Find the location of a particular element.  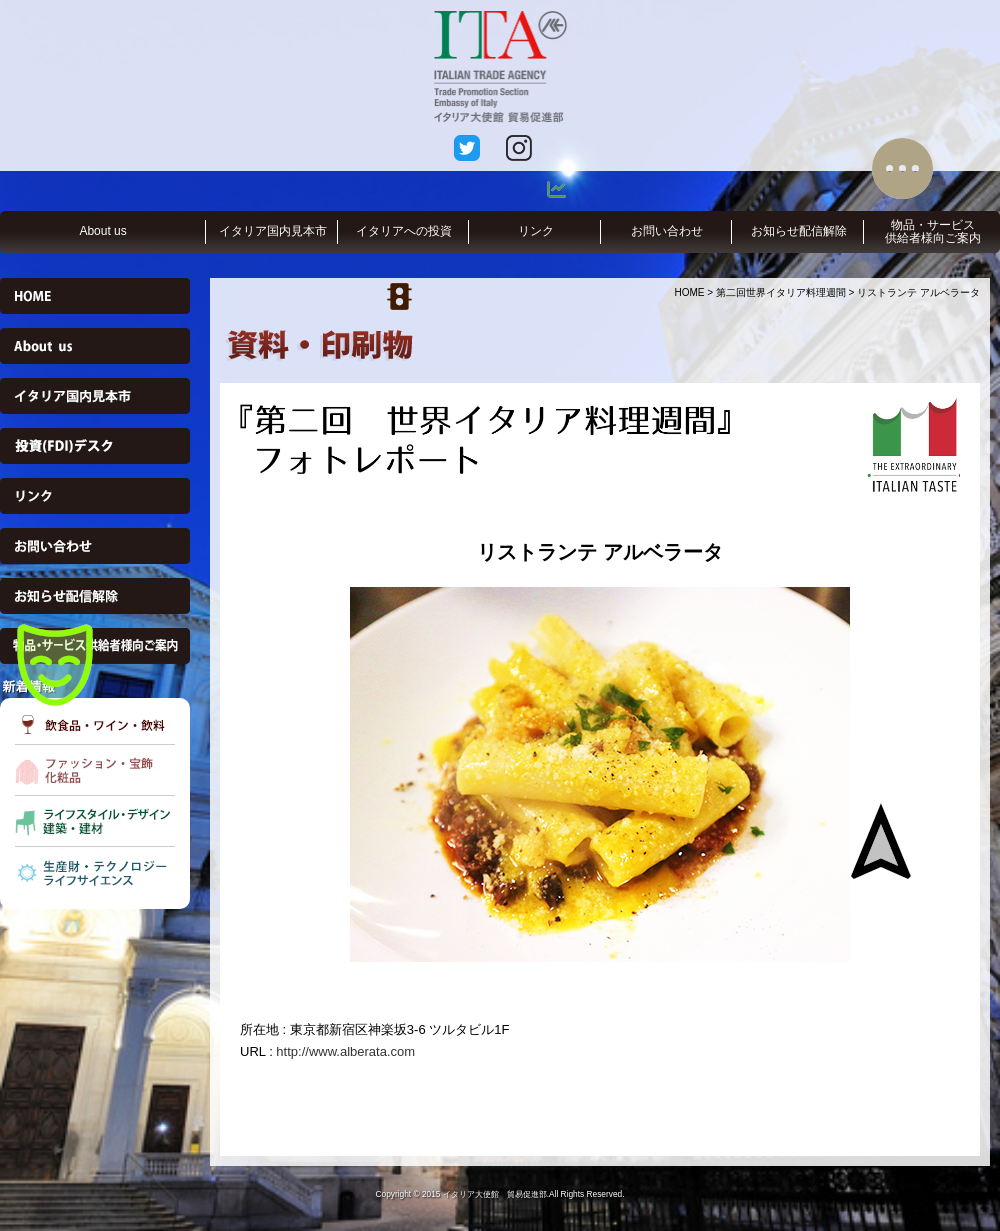

view analytics or performance data is located at coordinates (556, 189).